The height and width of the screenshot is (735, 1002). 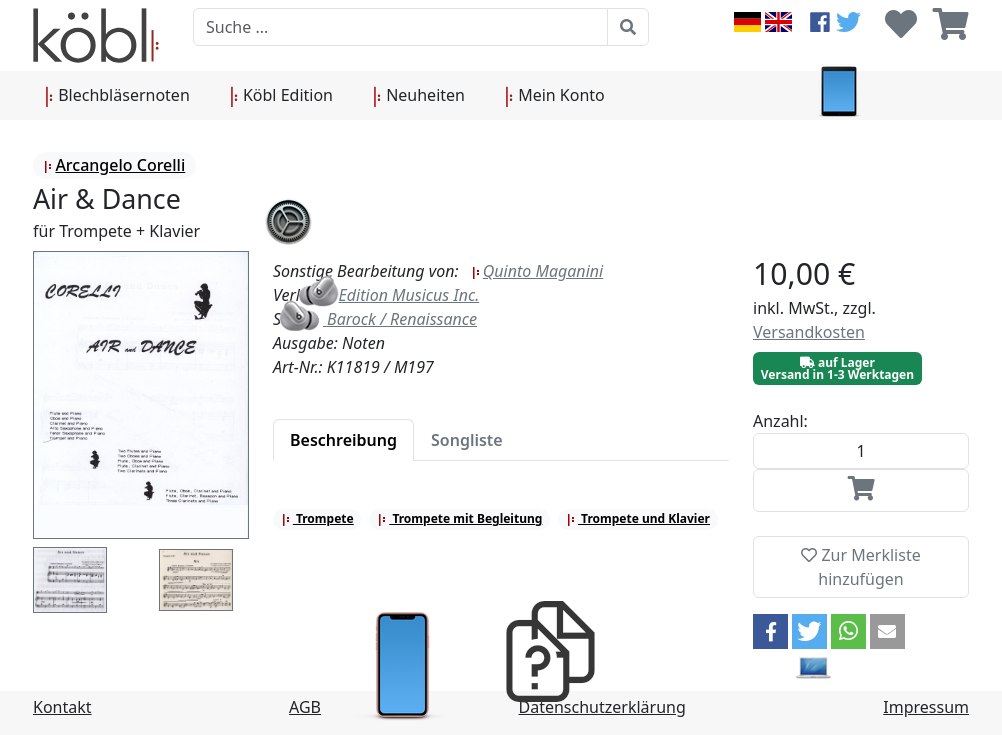 I want to click on represents a powerbook g4 laptop device, so click(x=813, y=666).